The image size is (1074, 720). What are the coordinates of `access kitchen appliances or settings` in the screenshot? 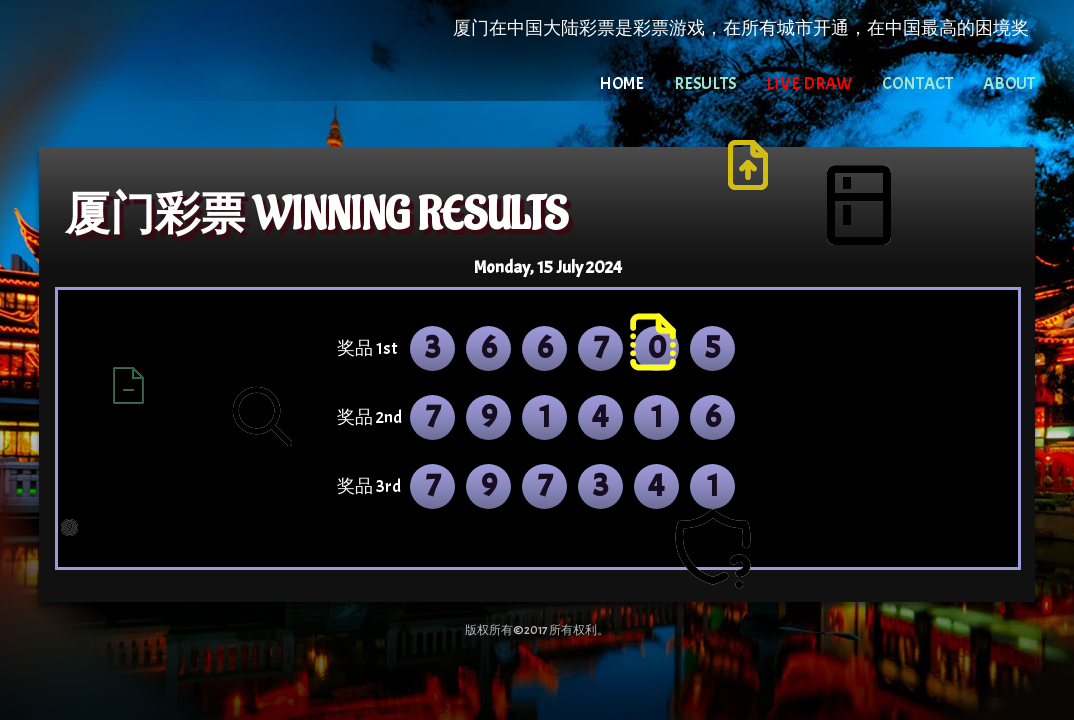 It's located at (859, 205).